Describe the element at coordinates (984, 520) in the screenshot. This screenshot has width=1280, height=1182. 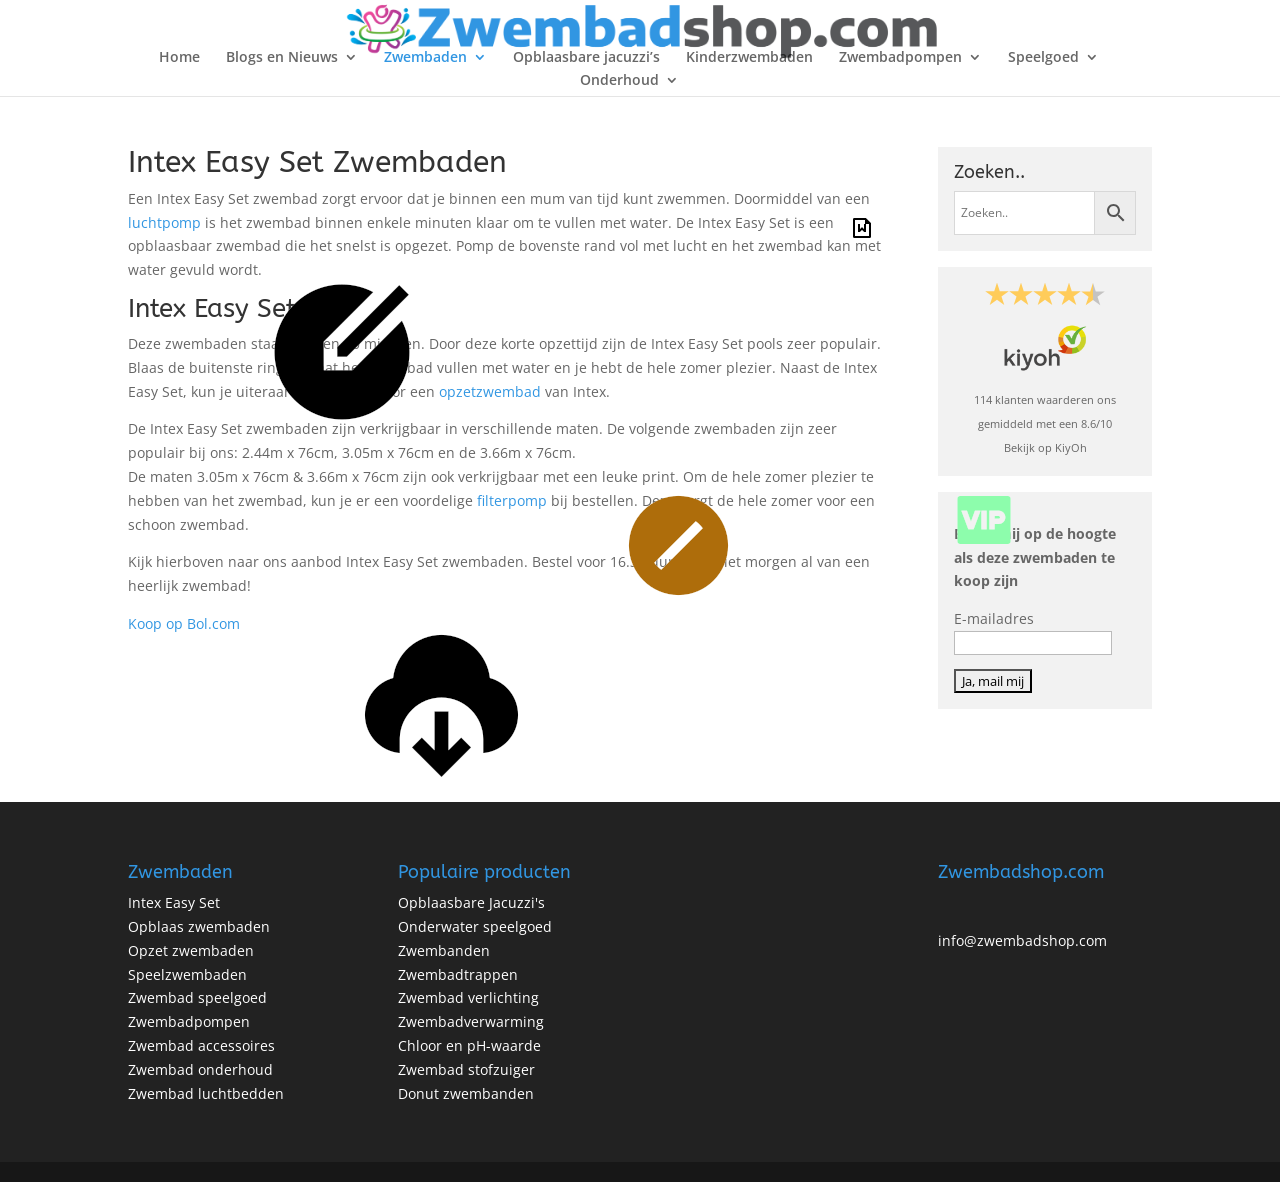
I see `indicates VIP or premium membership status` at that location.